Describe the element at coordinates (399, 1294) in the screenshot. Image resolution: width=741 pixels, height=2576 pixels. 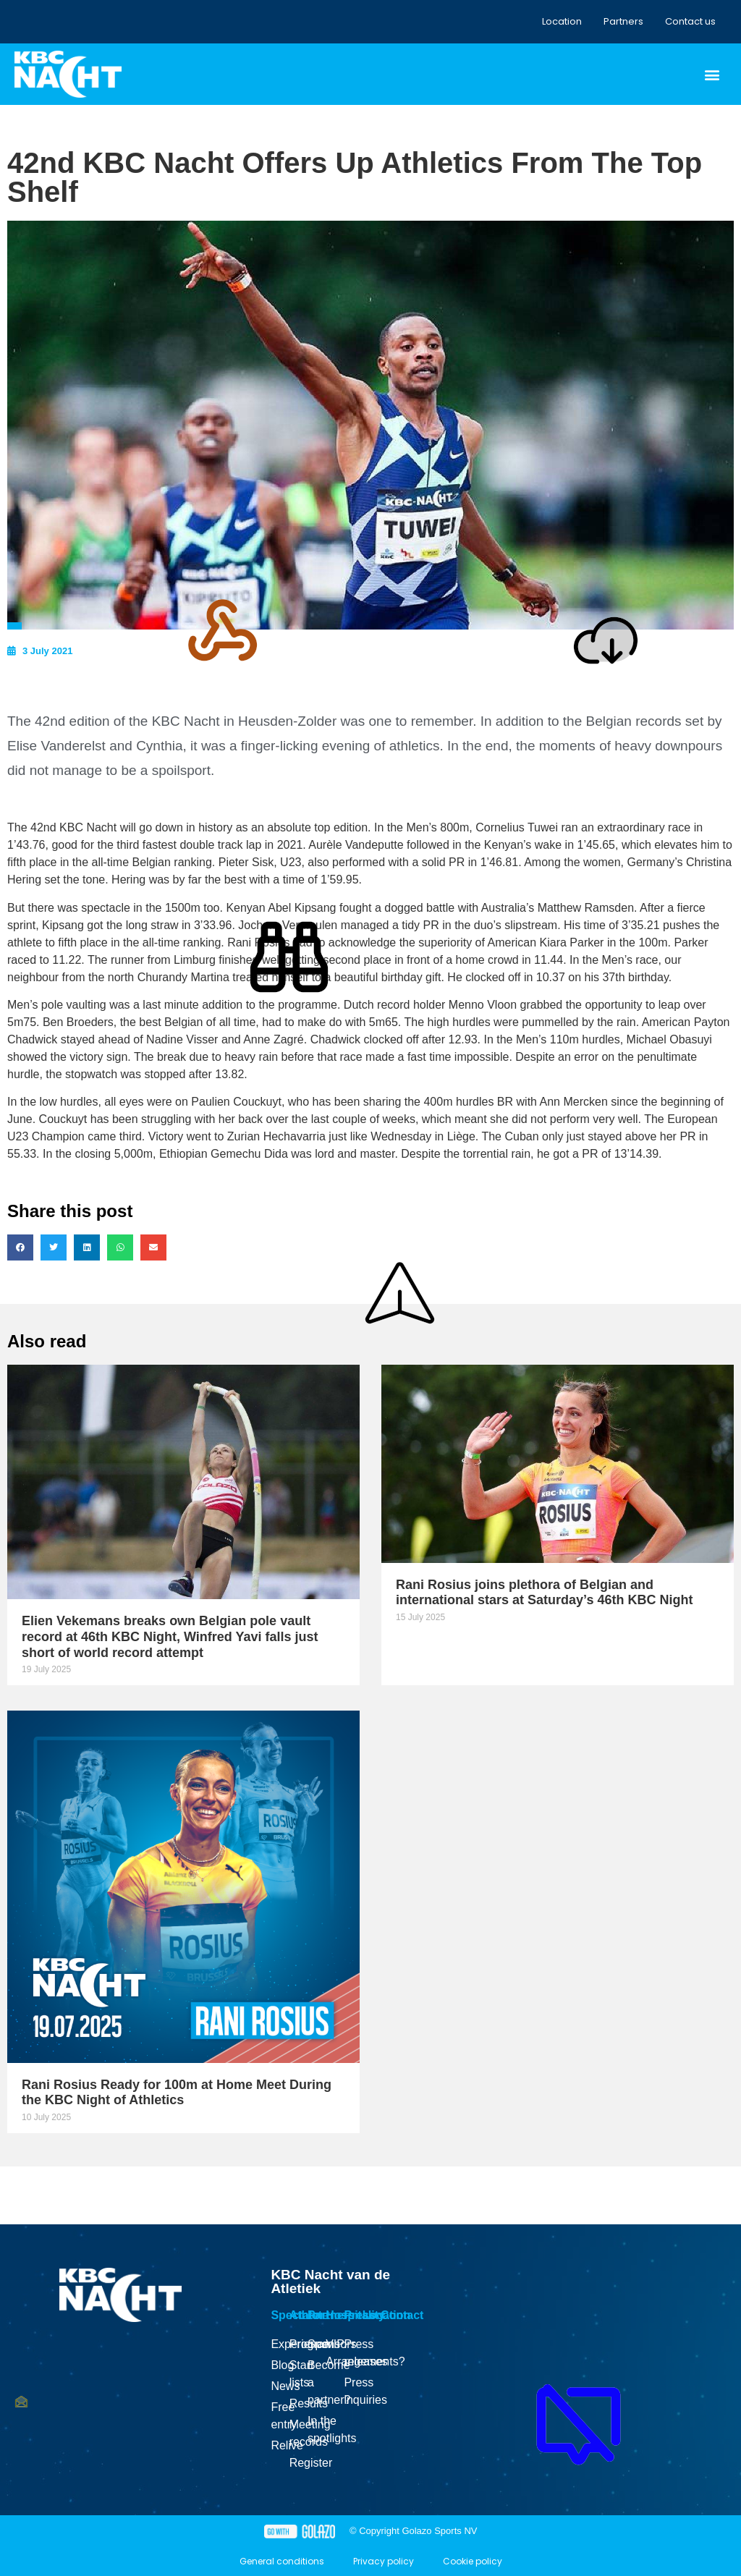
I see `send a message` at that location.